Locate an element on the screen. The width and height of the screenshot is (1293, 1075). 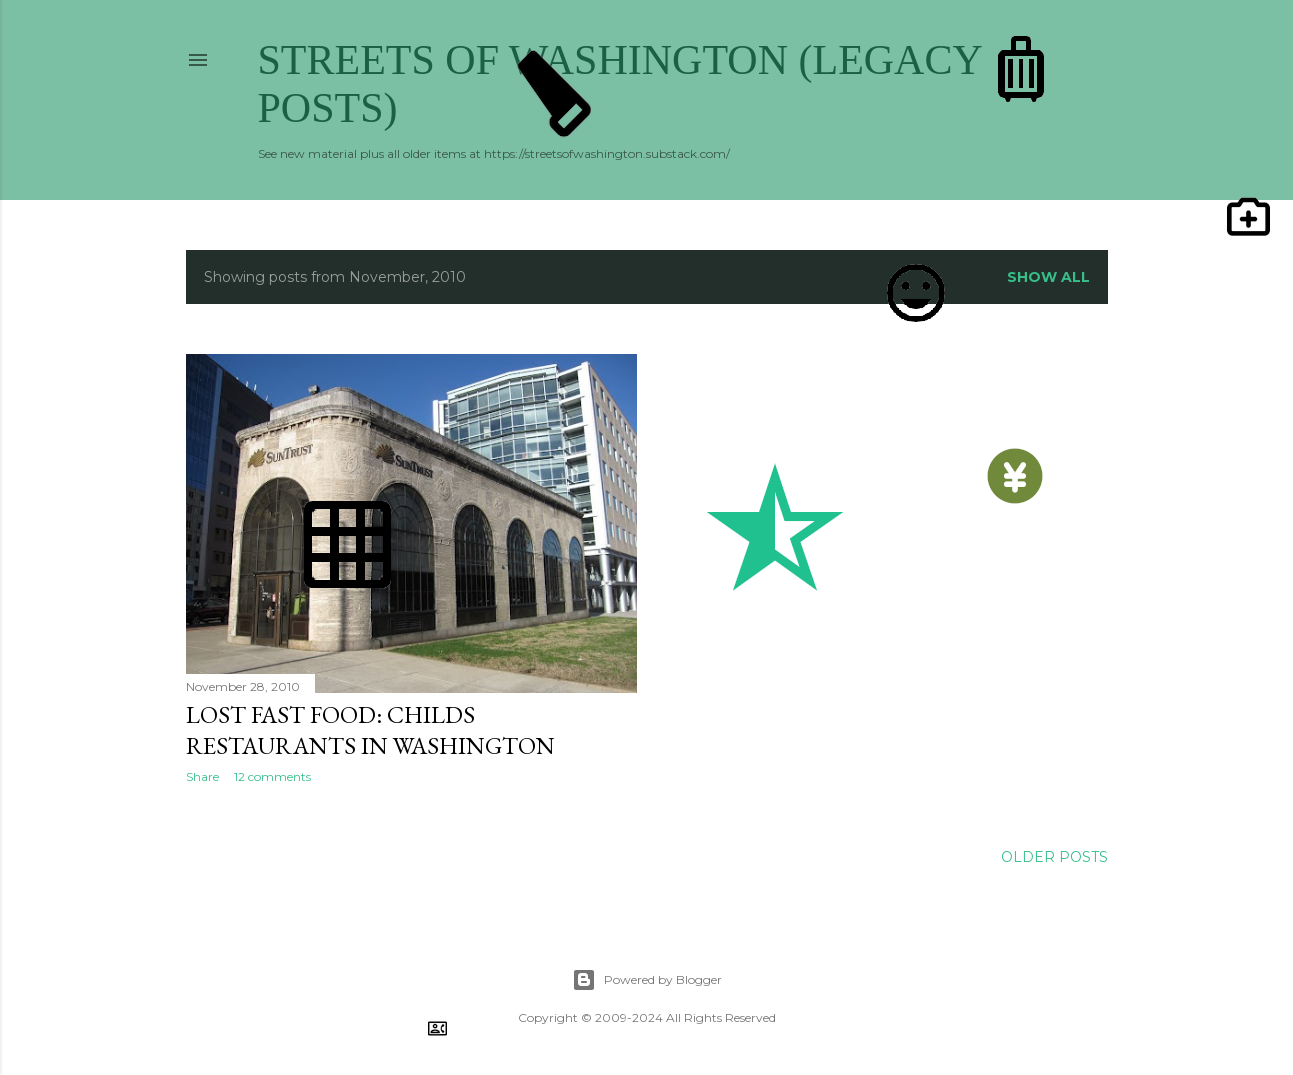
add a new photo is located at coordinates (1248, 217).